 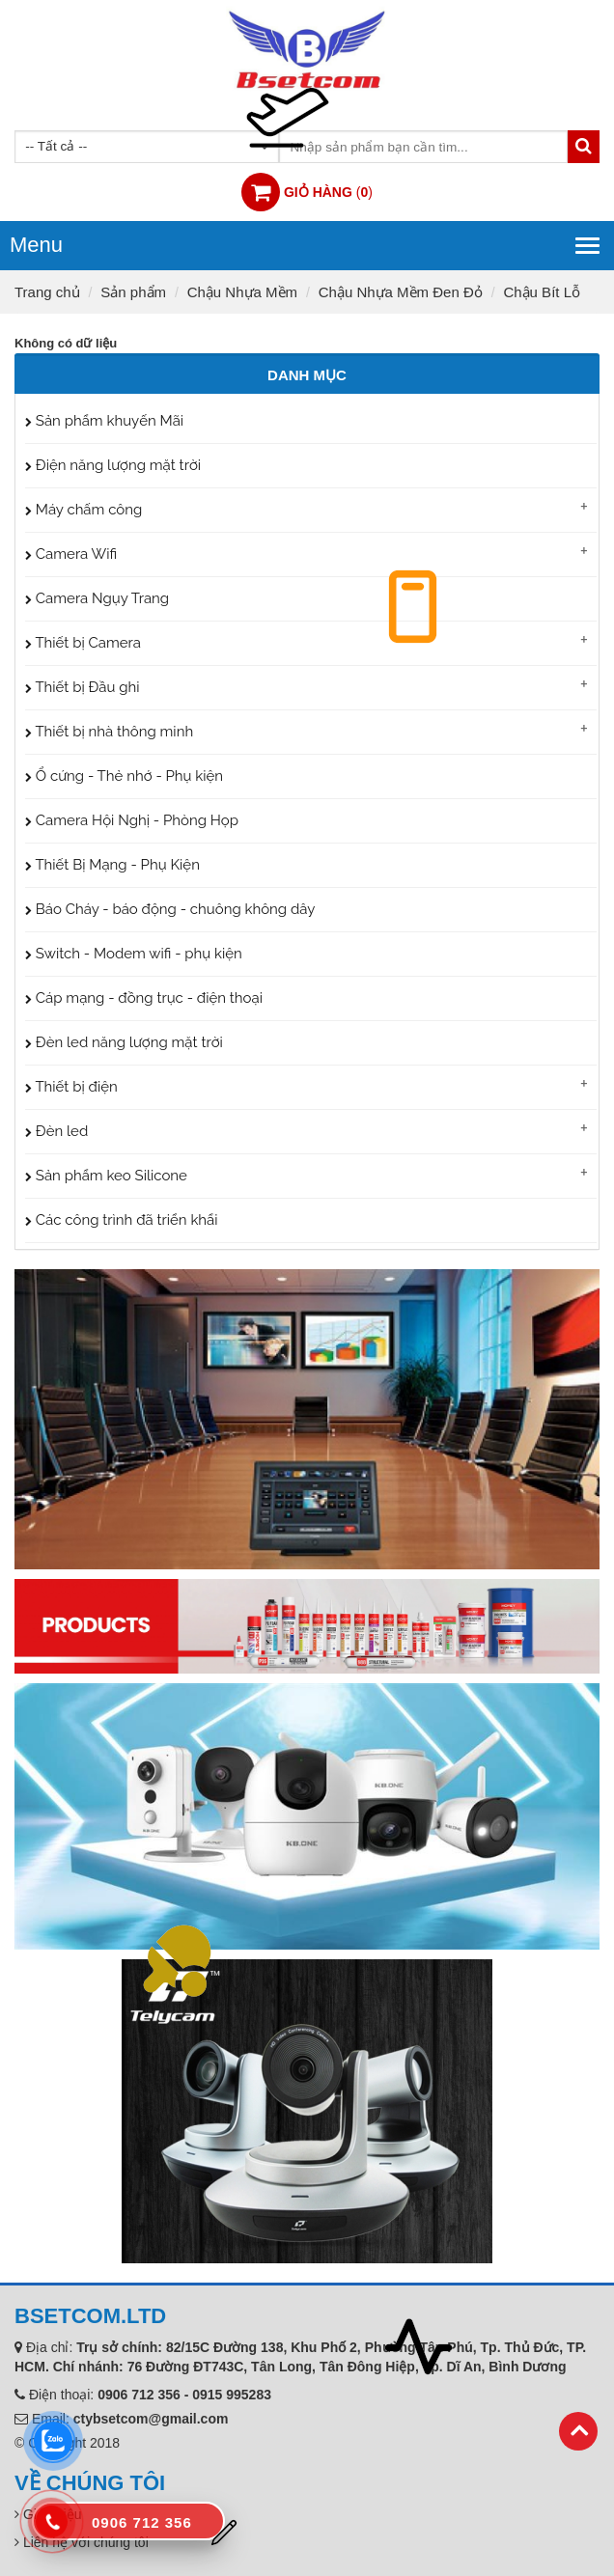 I want to click on edit content or text, so click(x=224, y=2533).